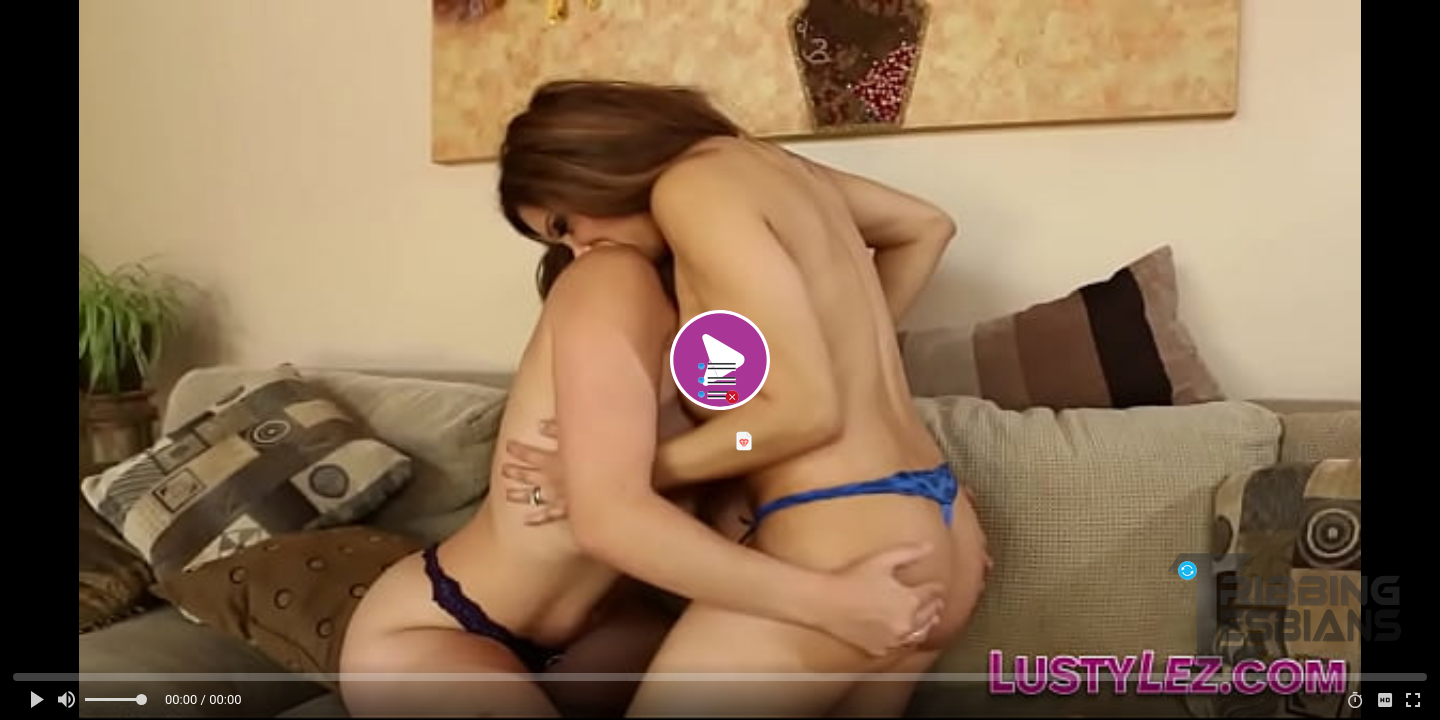 Image resolution: width=1440 pixels, height=720 pixels. I want to click on a ruby programming language file, so click(744, 441).